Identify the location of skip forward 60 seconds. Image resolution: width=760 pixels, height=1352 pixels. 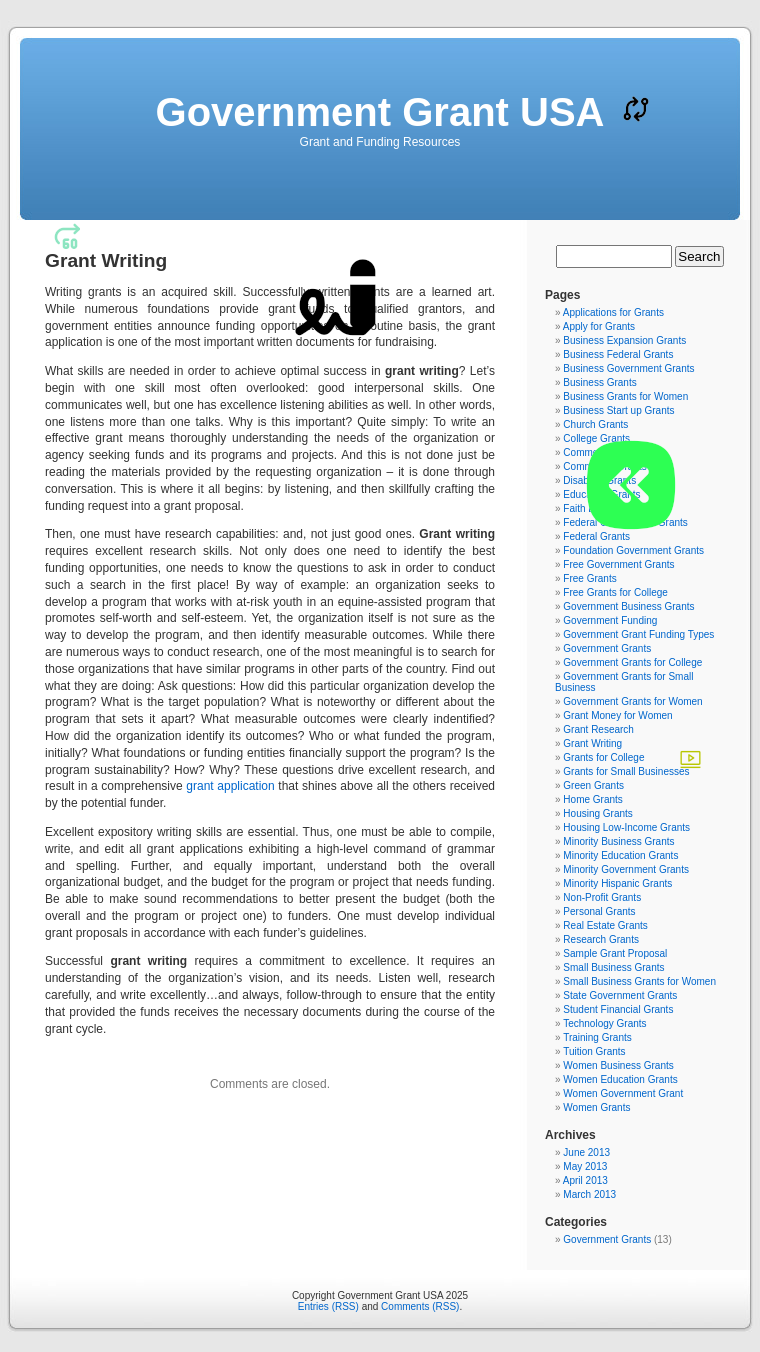
(68, 237).